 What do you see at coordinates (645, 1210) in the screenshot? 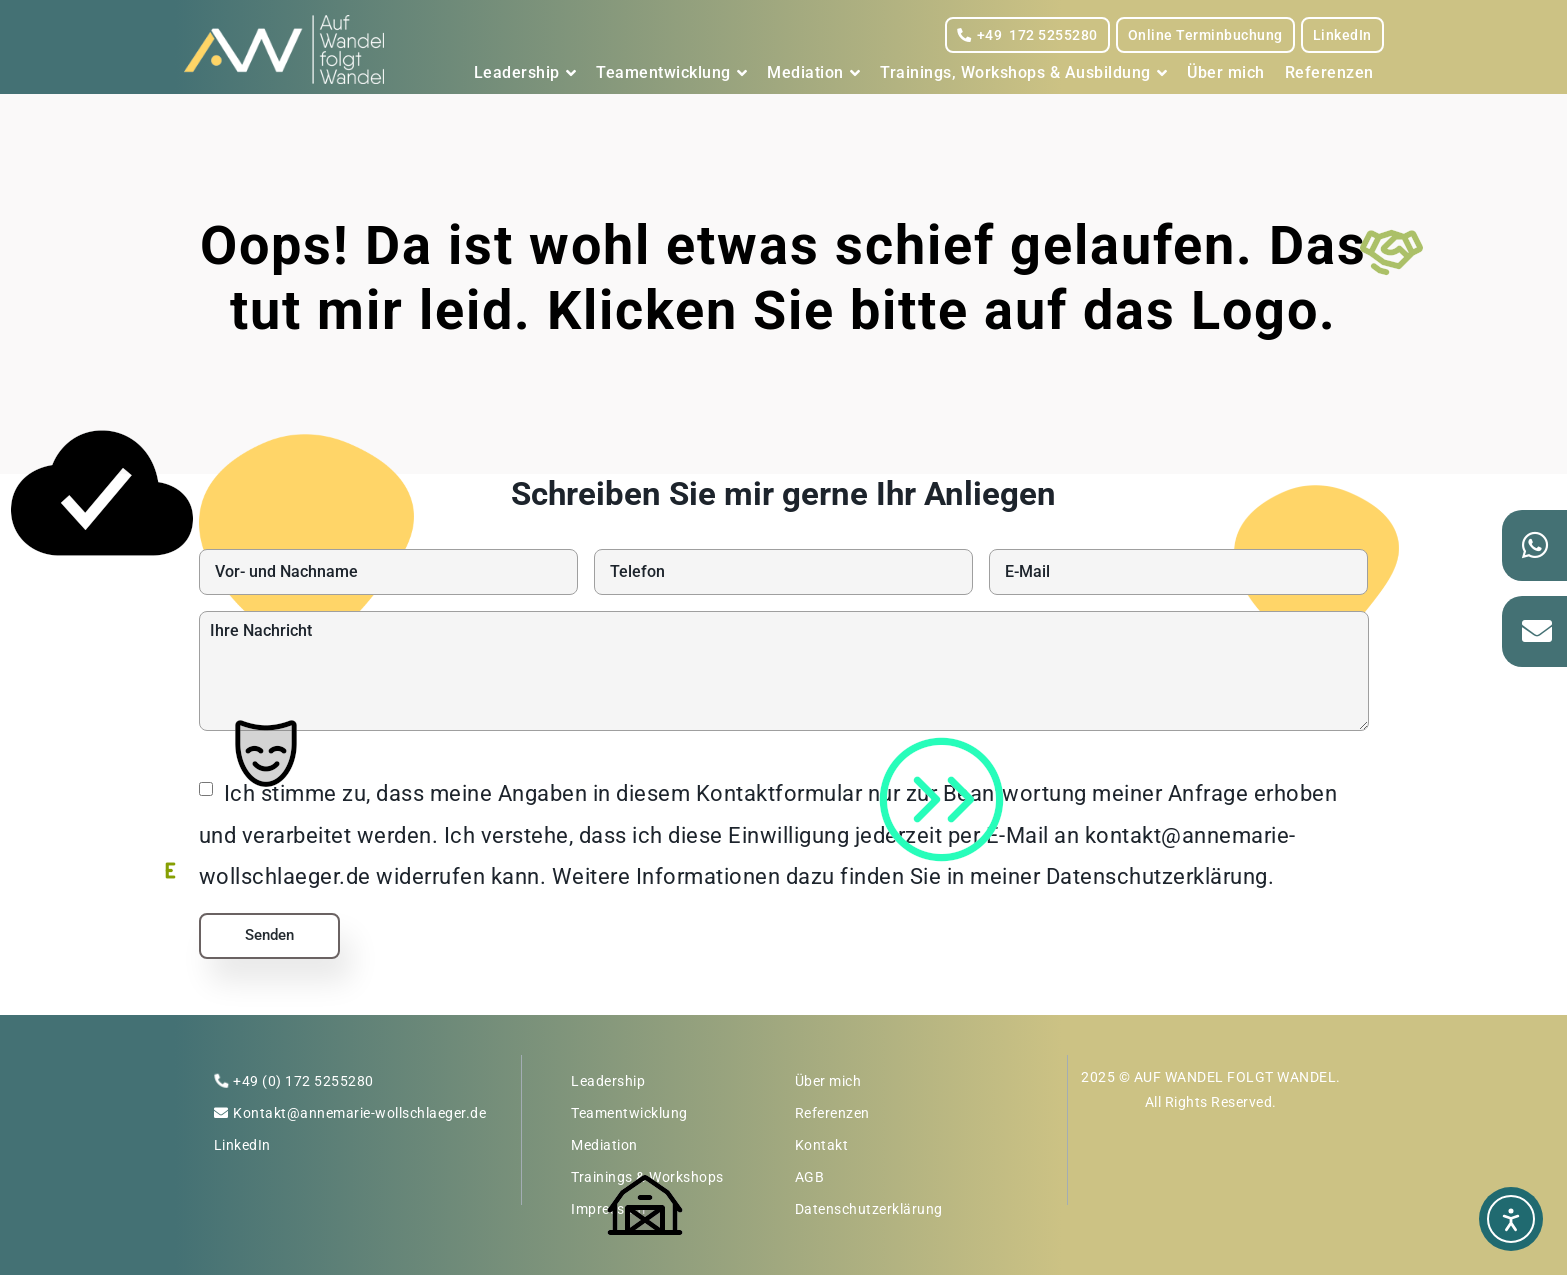
I see `access farm or agricultural settings` at bounding box center [645, 1210].